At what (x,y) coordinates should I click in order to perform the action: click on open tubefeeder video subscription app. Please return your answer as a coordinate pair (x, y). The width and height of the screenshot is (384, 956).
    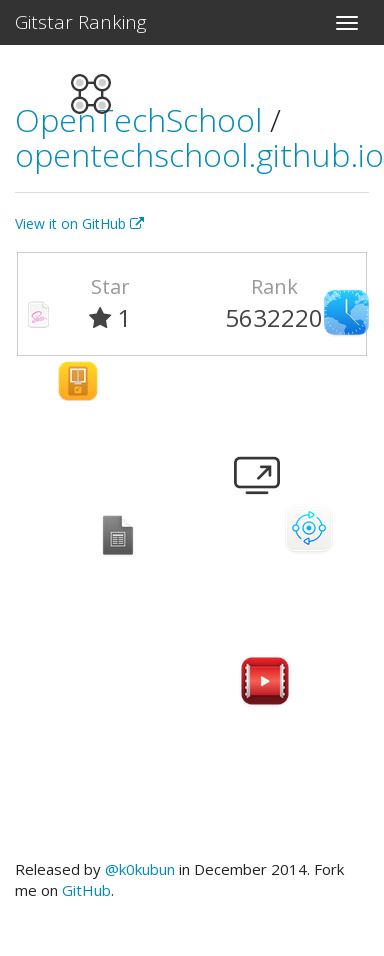
    Looking at the image, I should click on (265, 681).